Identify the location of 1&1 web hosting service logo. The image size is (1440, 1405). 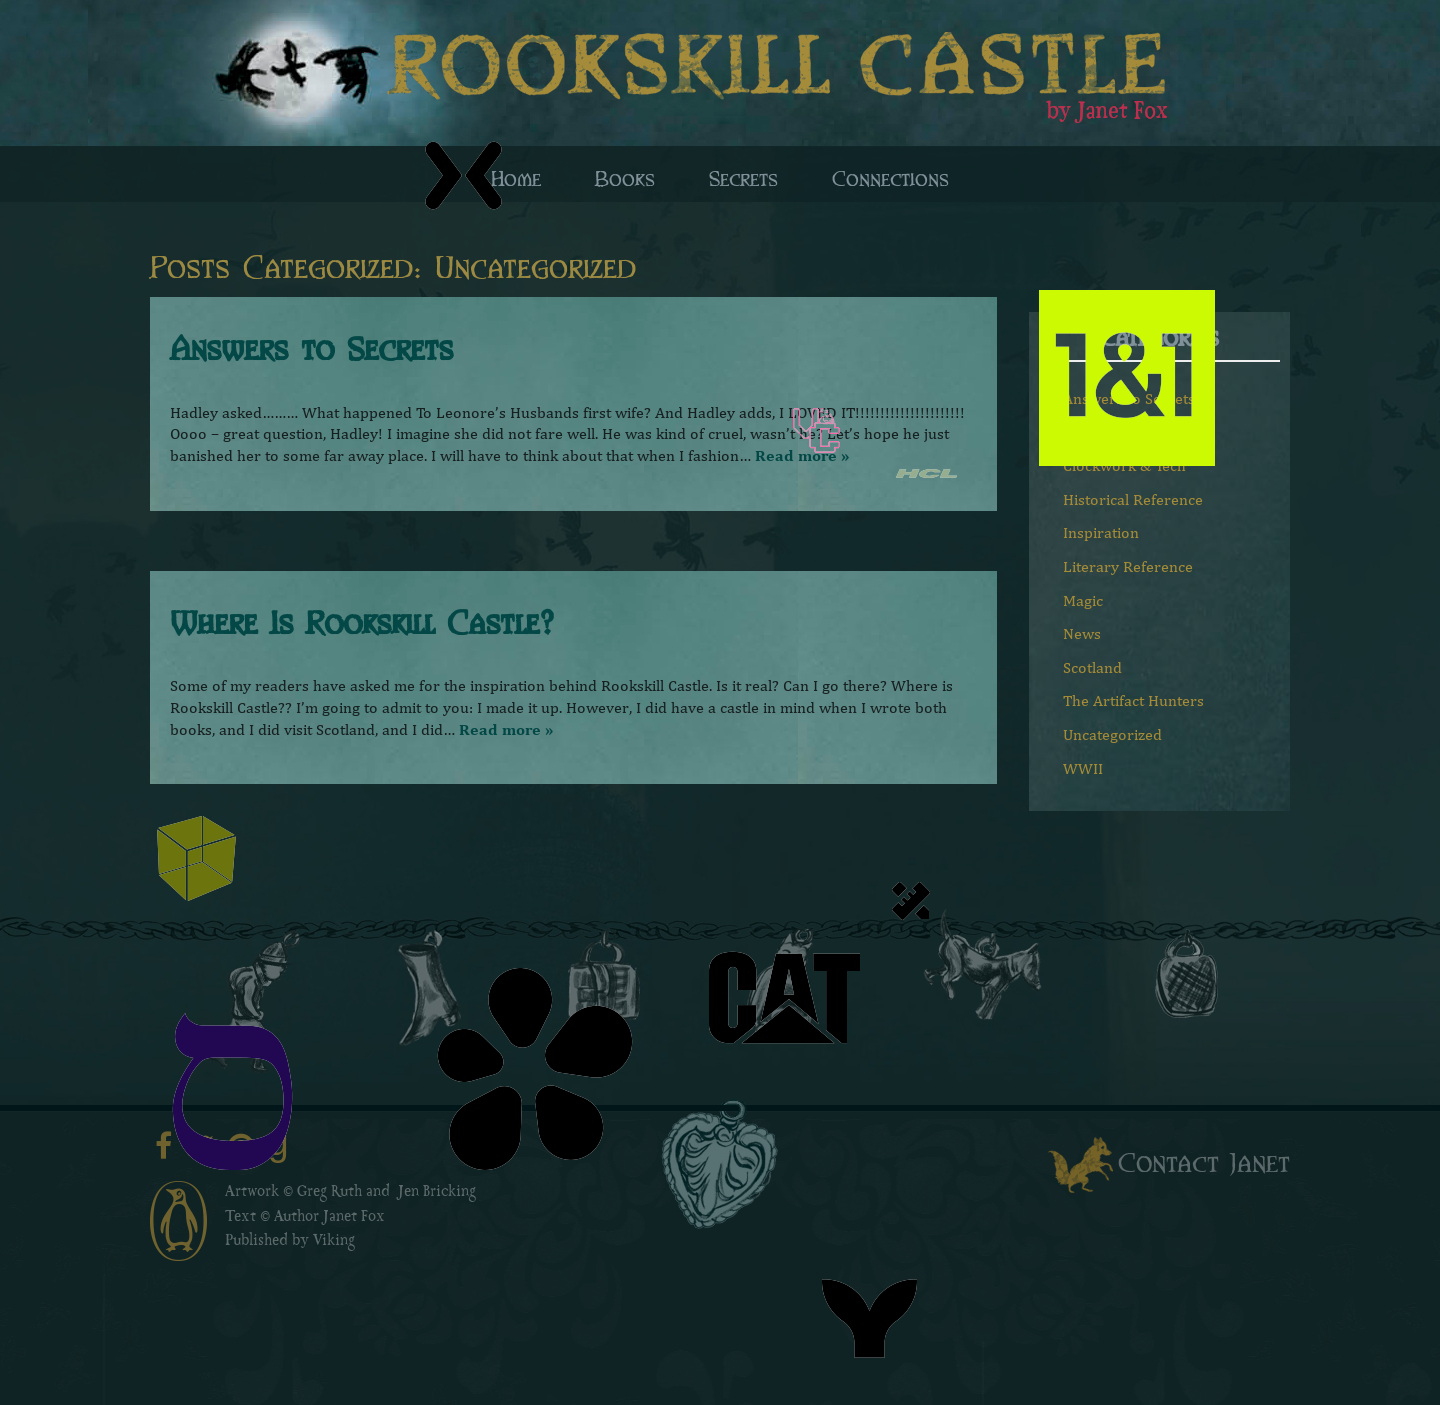
(1127, 378).